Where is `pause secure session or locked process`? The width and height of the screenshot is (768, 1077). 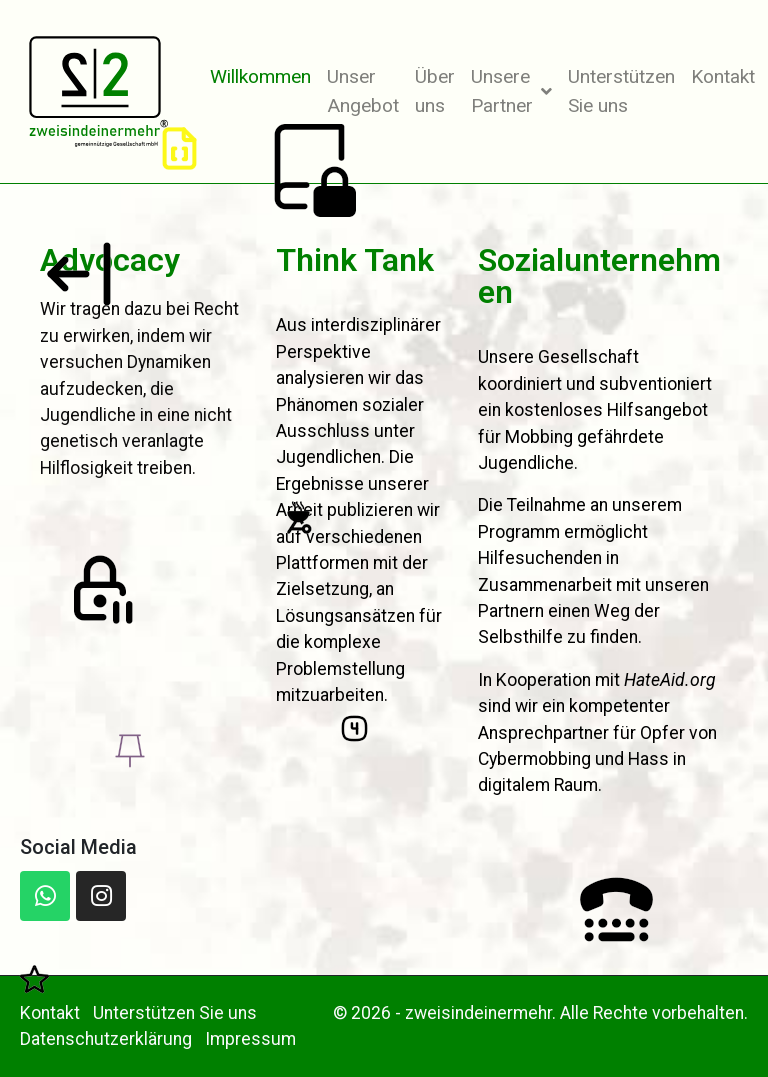 pause secure session or locked process is located at coordinates (100, 588).